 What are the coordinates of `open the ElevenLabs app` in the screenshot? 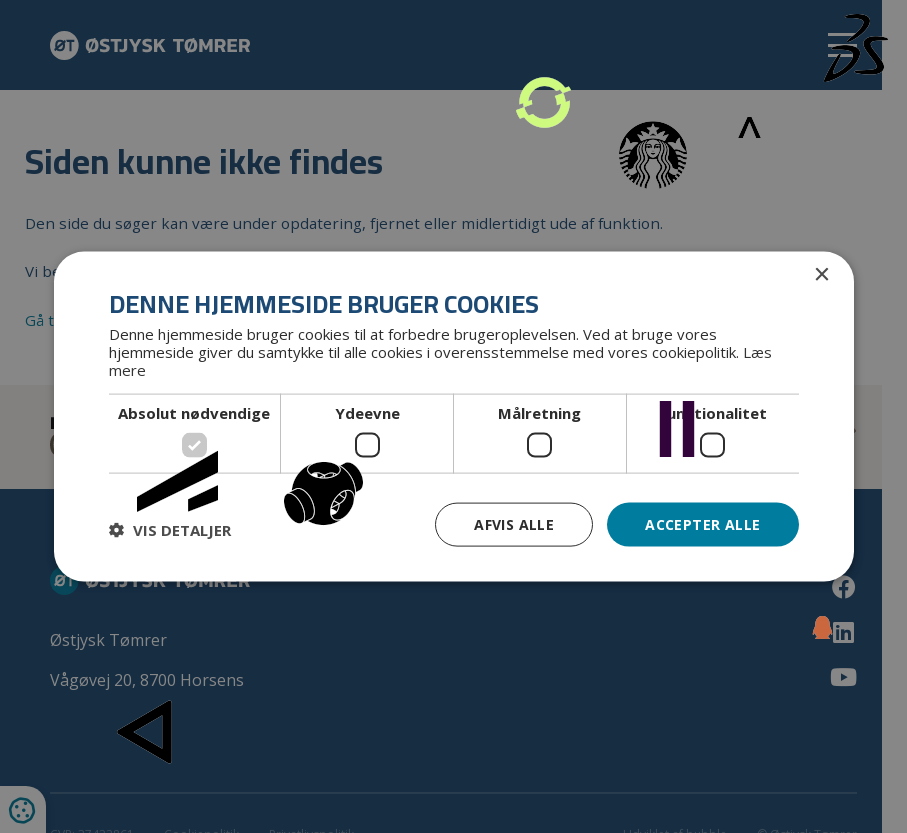 It's located at (677, 429).